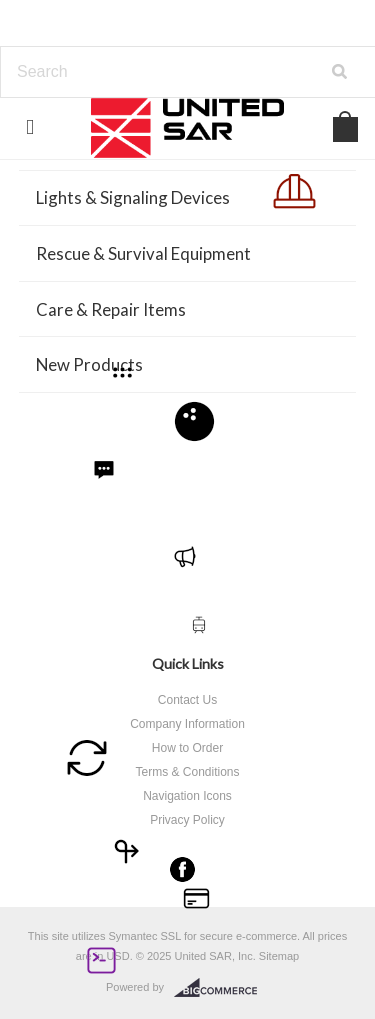 The width and height of the screenshot is (375, 1019). Describe the element at coordinates (122, 372) in the screenshot. I see `drag to reorder or rearrange items` at that location.